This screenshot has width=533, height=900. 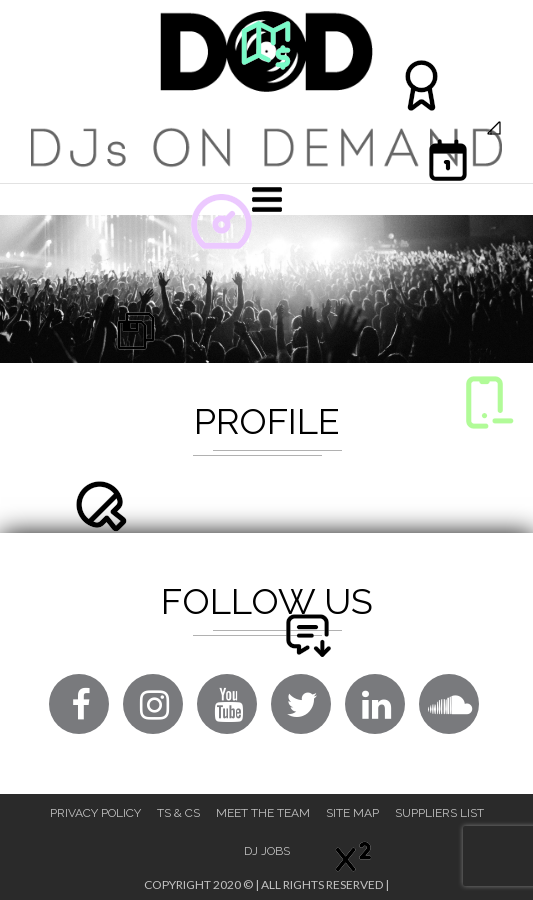 I want to click on view achievements or awards, so click(x=421, y=85).